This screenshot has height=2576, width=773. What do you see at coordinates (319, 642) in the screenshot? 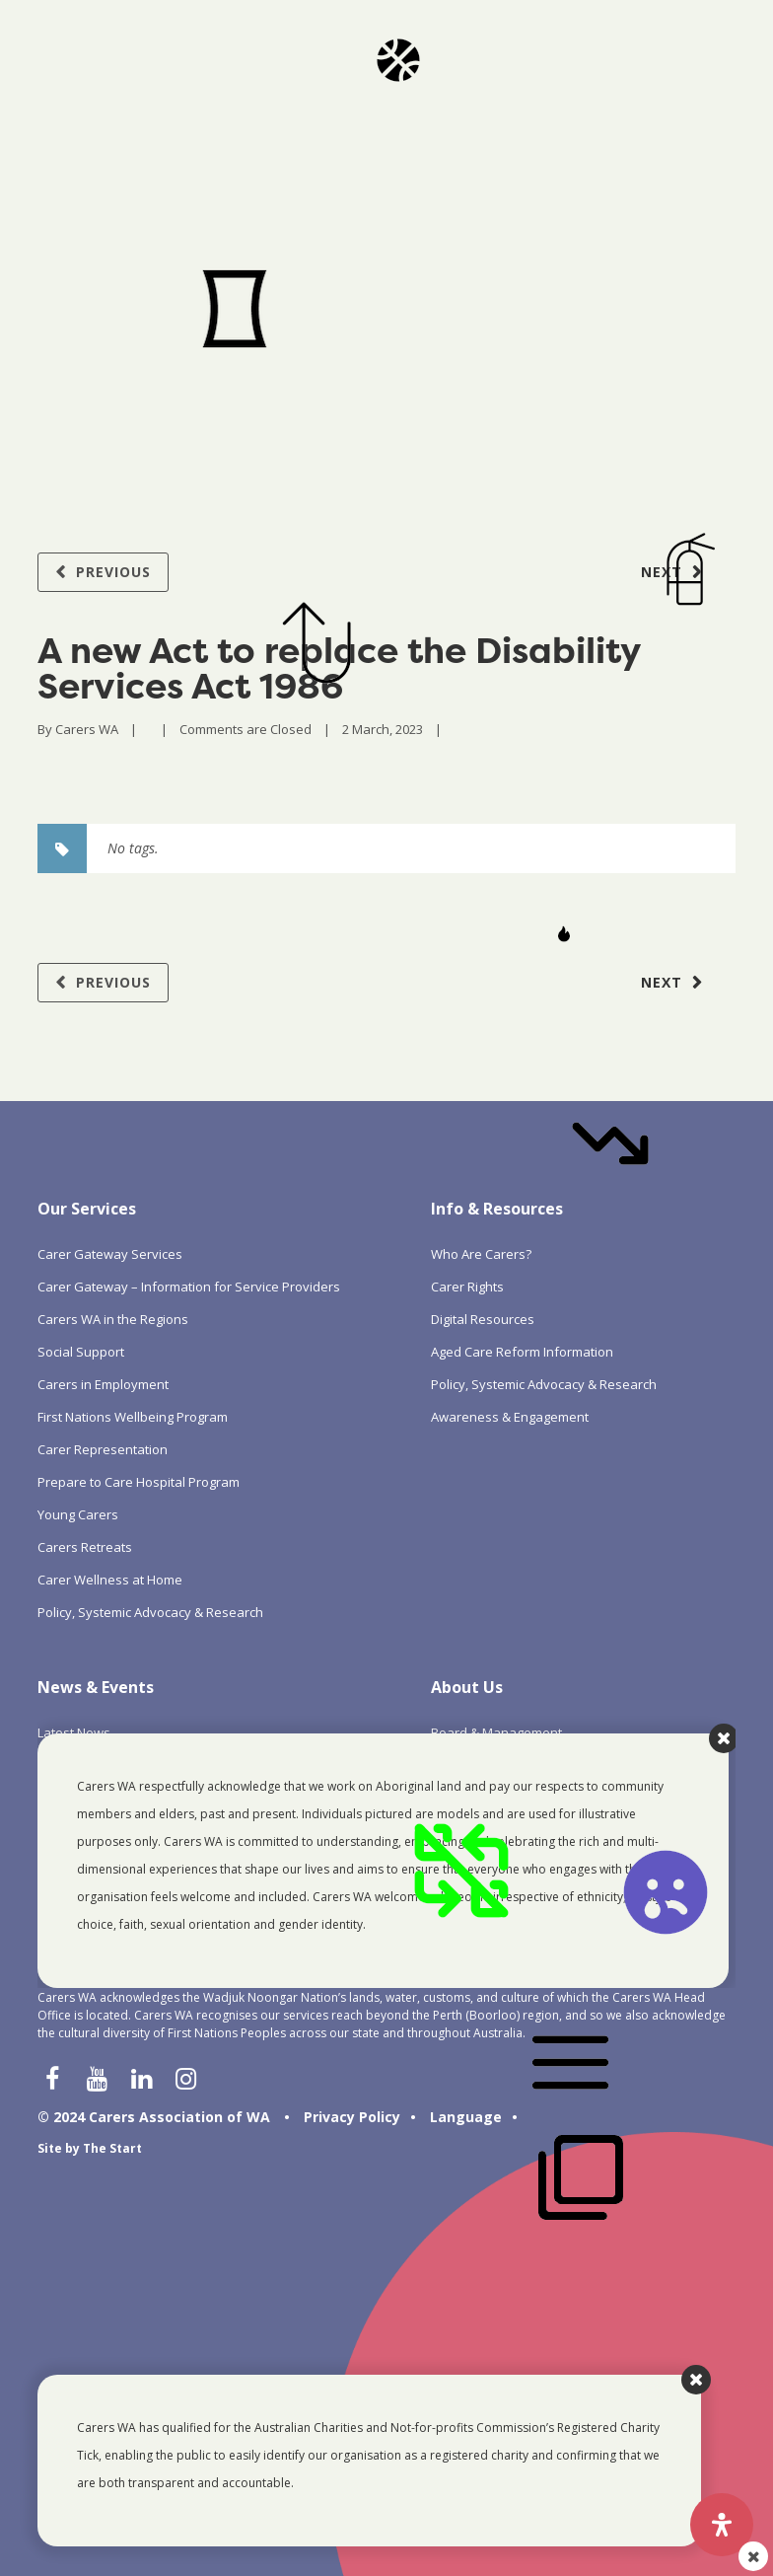
I see `go back or return to previous screen` at bounding box center [319, 642].